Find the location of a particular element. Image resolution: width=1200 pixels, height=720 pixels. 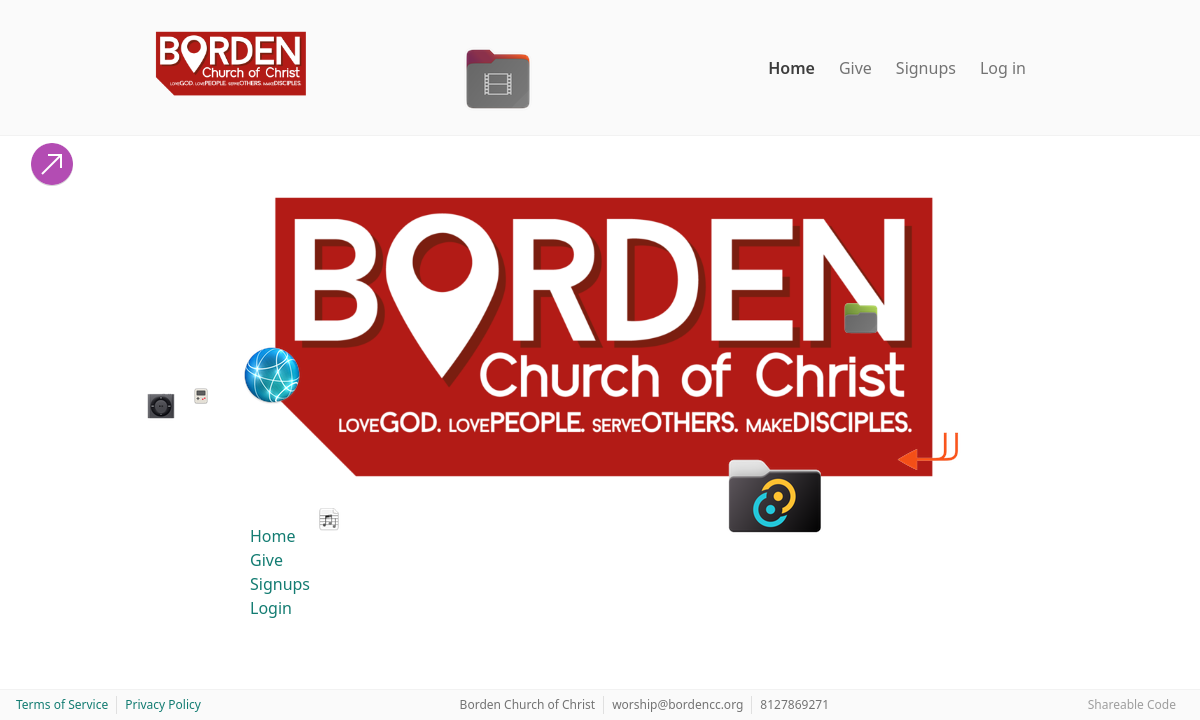

open your videos folder is located at coordinates (498, 79).